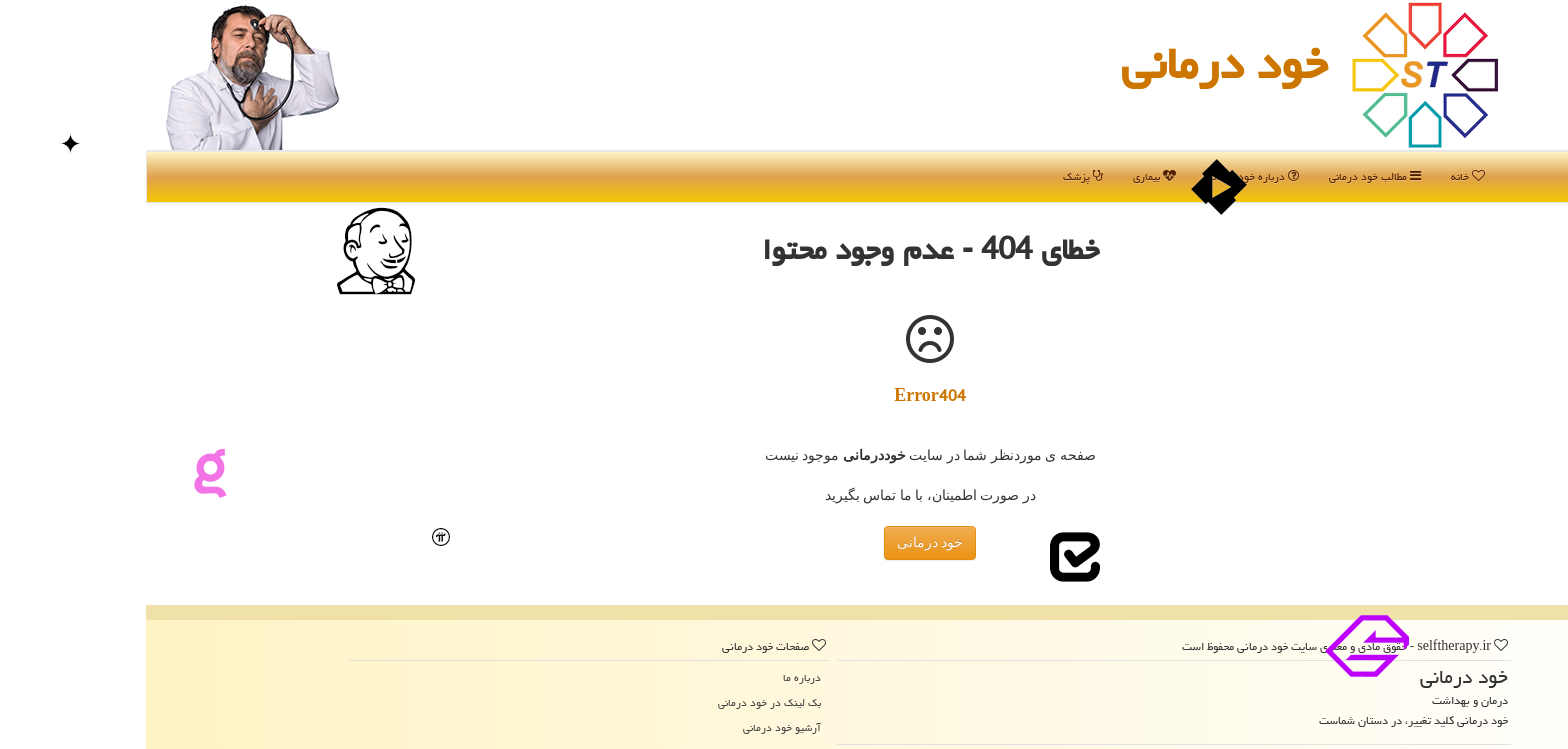 Image resolution: width=1568 pixels, height=749 pixels. Describe the element at coordinates (1219, 187) in the screenshot. I see `open the Emby media server app` at that location.